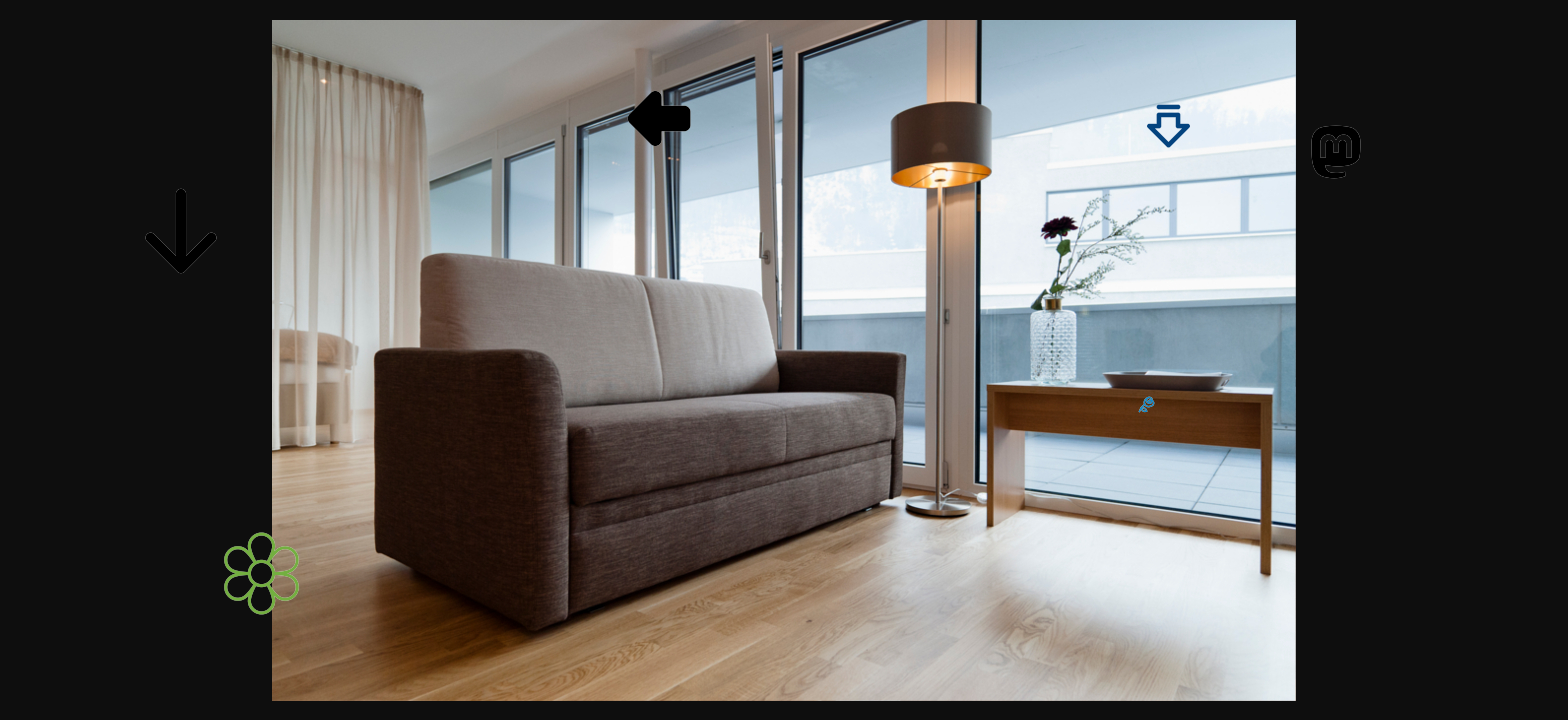 The width and height of the screenshot is (1568, 720). I want to click on open mastodon app, so click(1336, 152).